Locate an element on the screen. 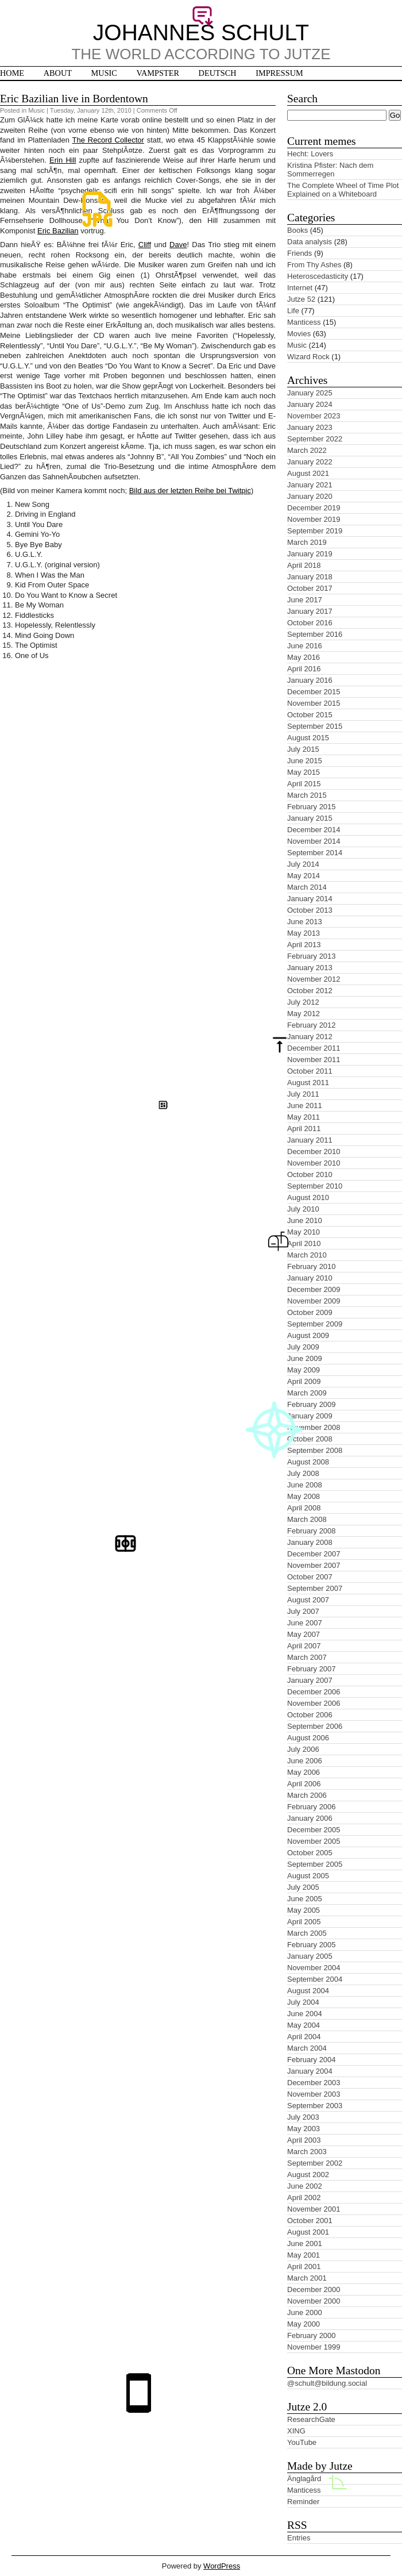  measure or adjust angle in a design tool is located at coordinates (337, 2483).